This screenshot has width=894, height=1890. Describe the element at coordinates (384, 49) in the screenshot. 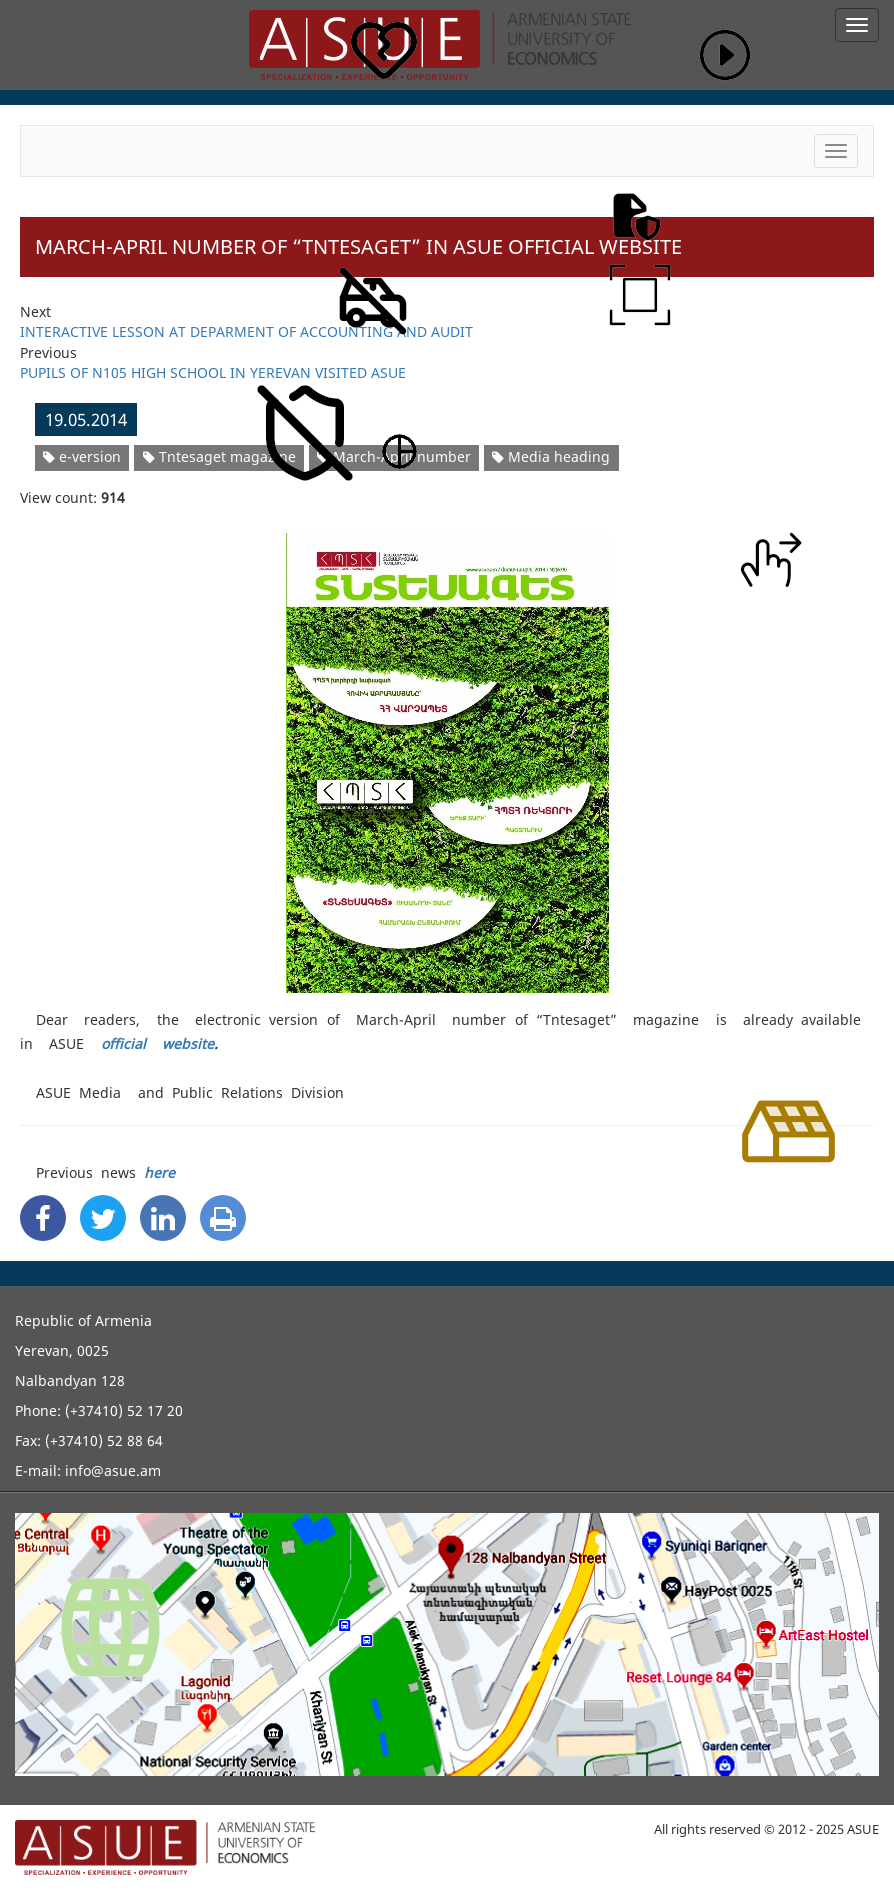

I see `unlike or remove from favorites` at that location.